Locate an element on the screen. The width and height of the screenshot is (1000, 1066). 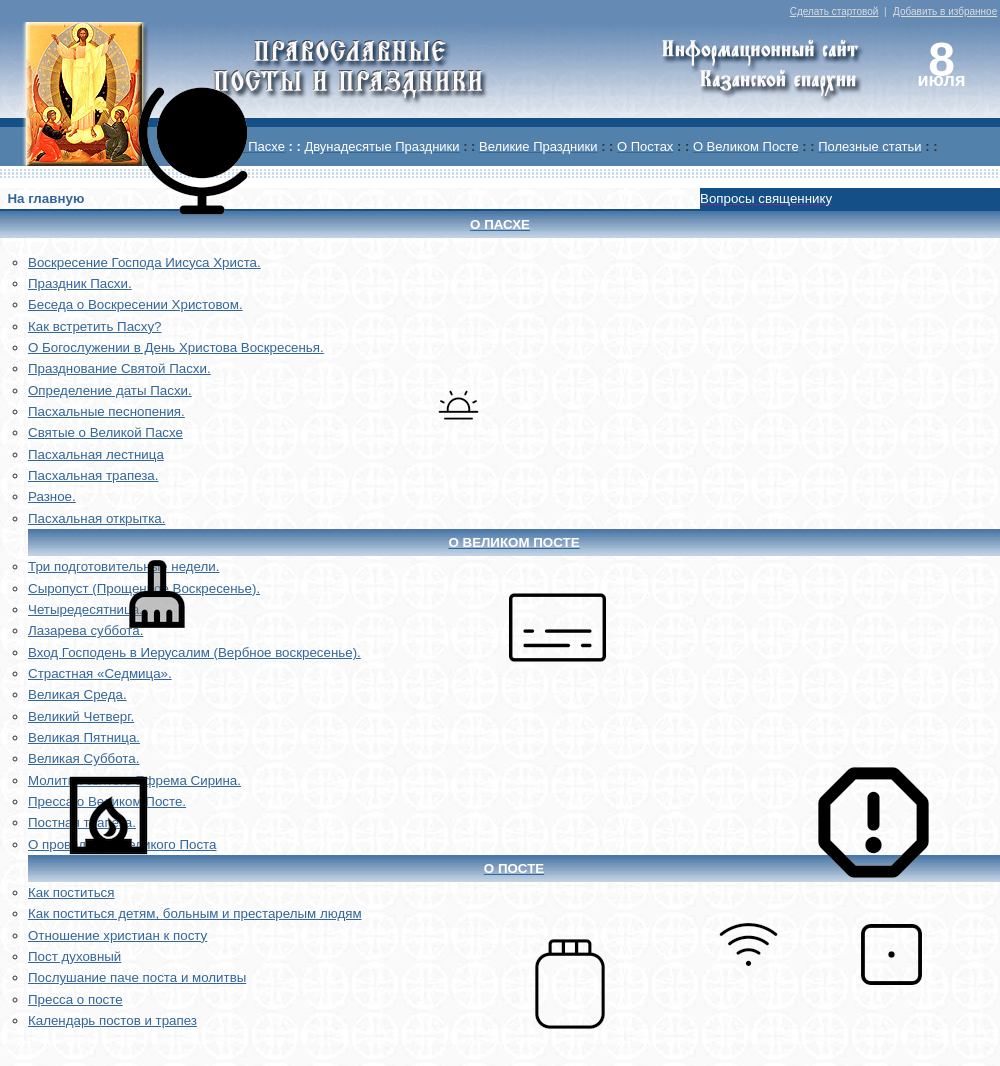
access cleaning or housekeeping services is located at coordinates (157, 594).